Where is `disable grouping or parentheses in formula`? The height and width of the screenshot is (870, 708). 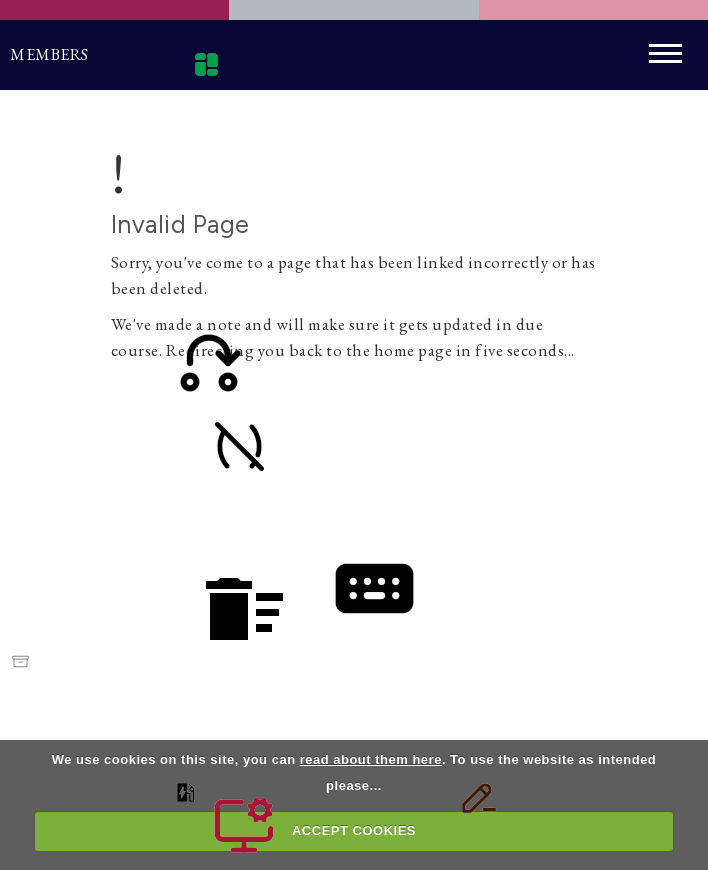
disable grouping or parentheses in formula is located at coordinates (239, 446).